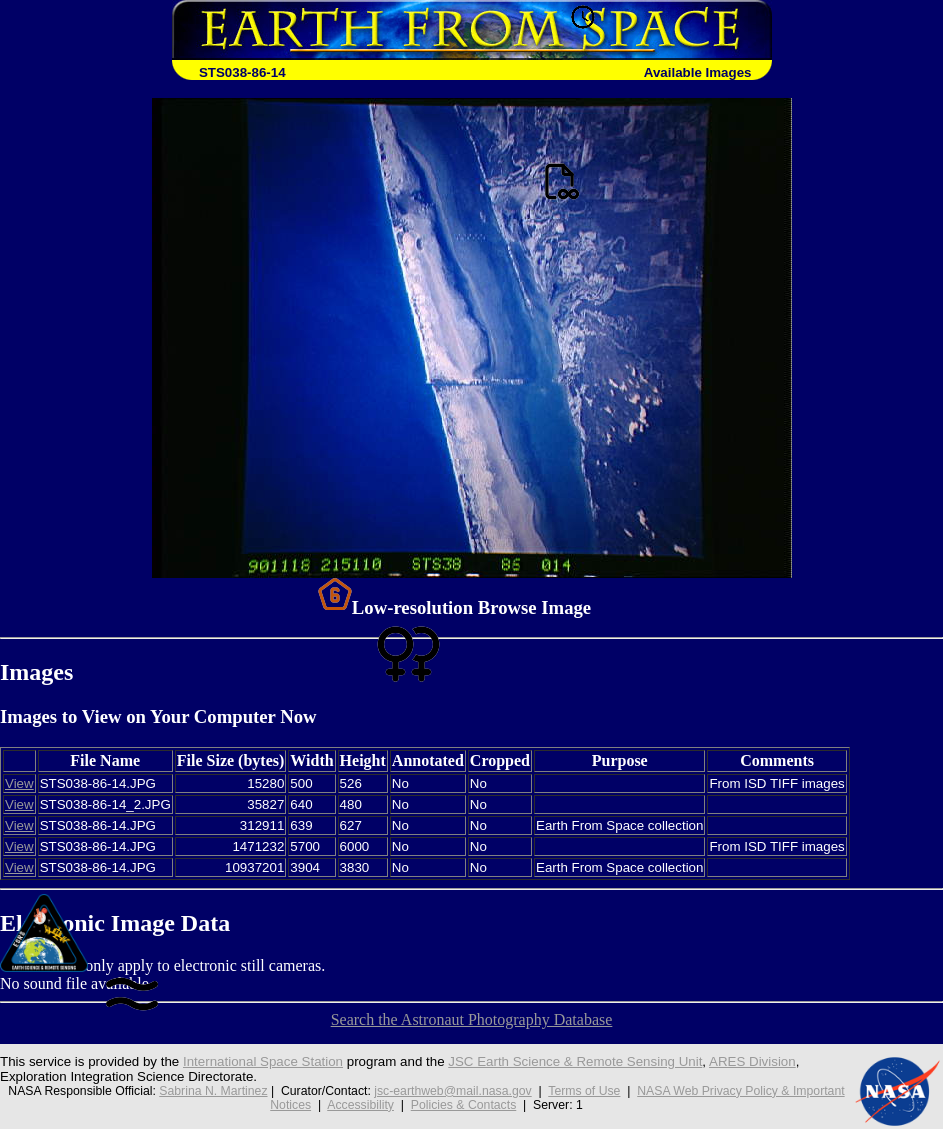 The height and width of the screenshot is (1129, 943). I want to click on view time or clock settings, so click(583, 17).